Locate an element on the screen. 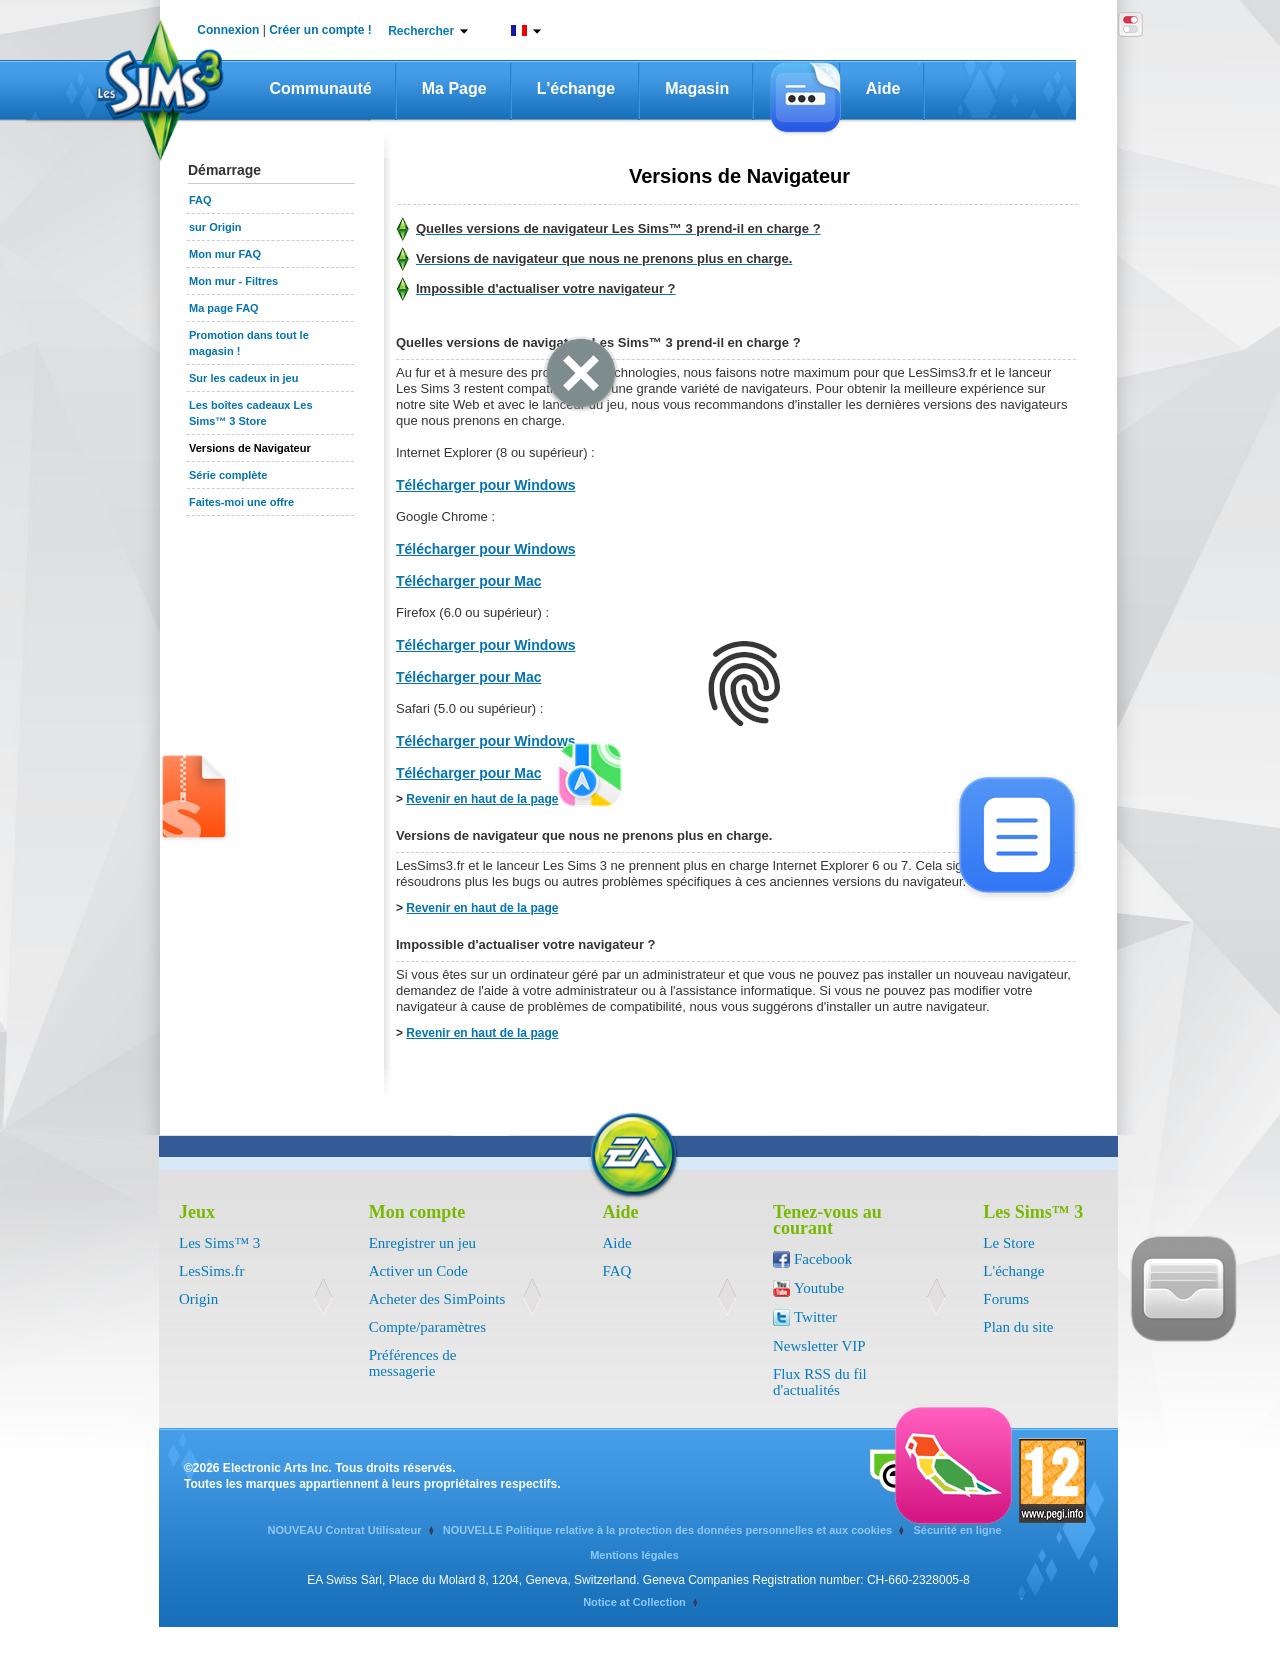 This screenshot has height=1666, width=1280. open system actions or shortcuts settings is located at coordinates (1017, 837).